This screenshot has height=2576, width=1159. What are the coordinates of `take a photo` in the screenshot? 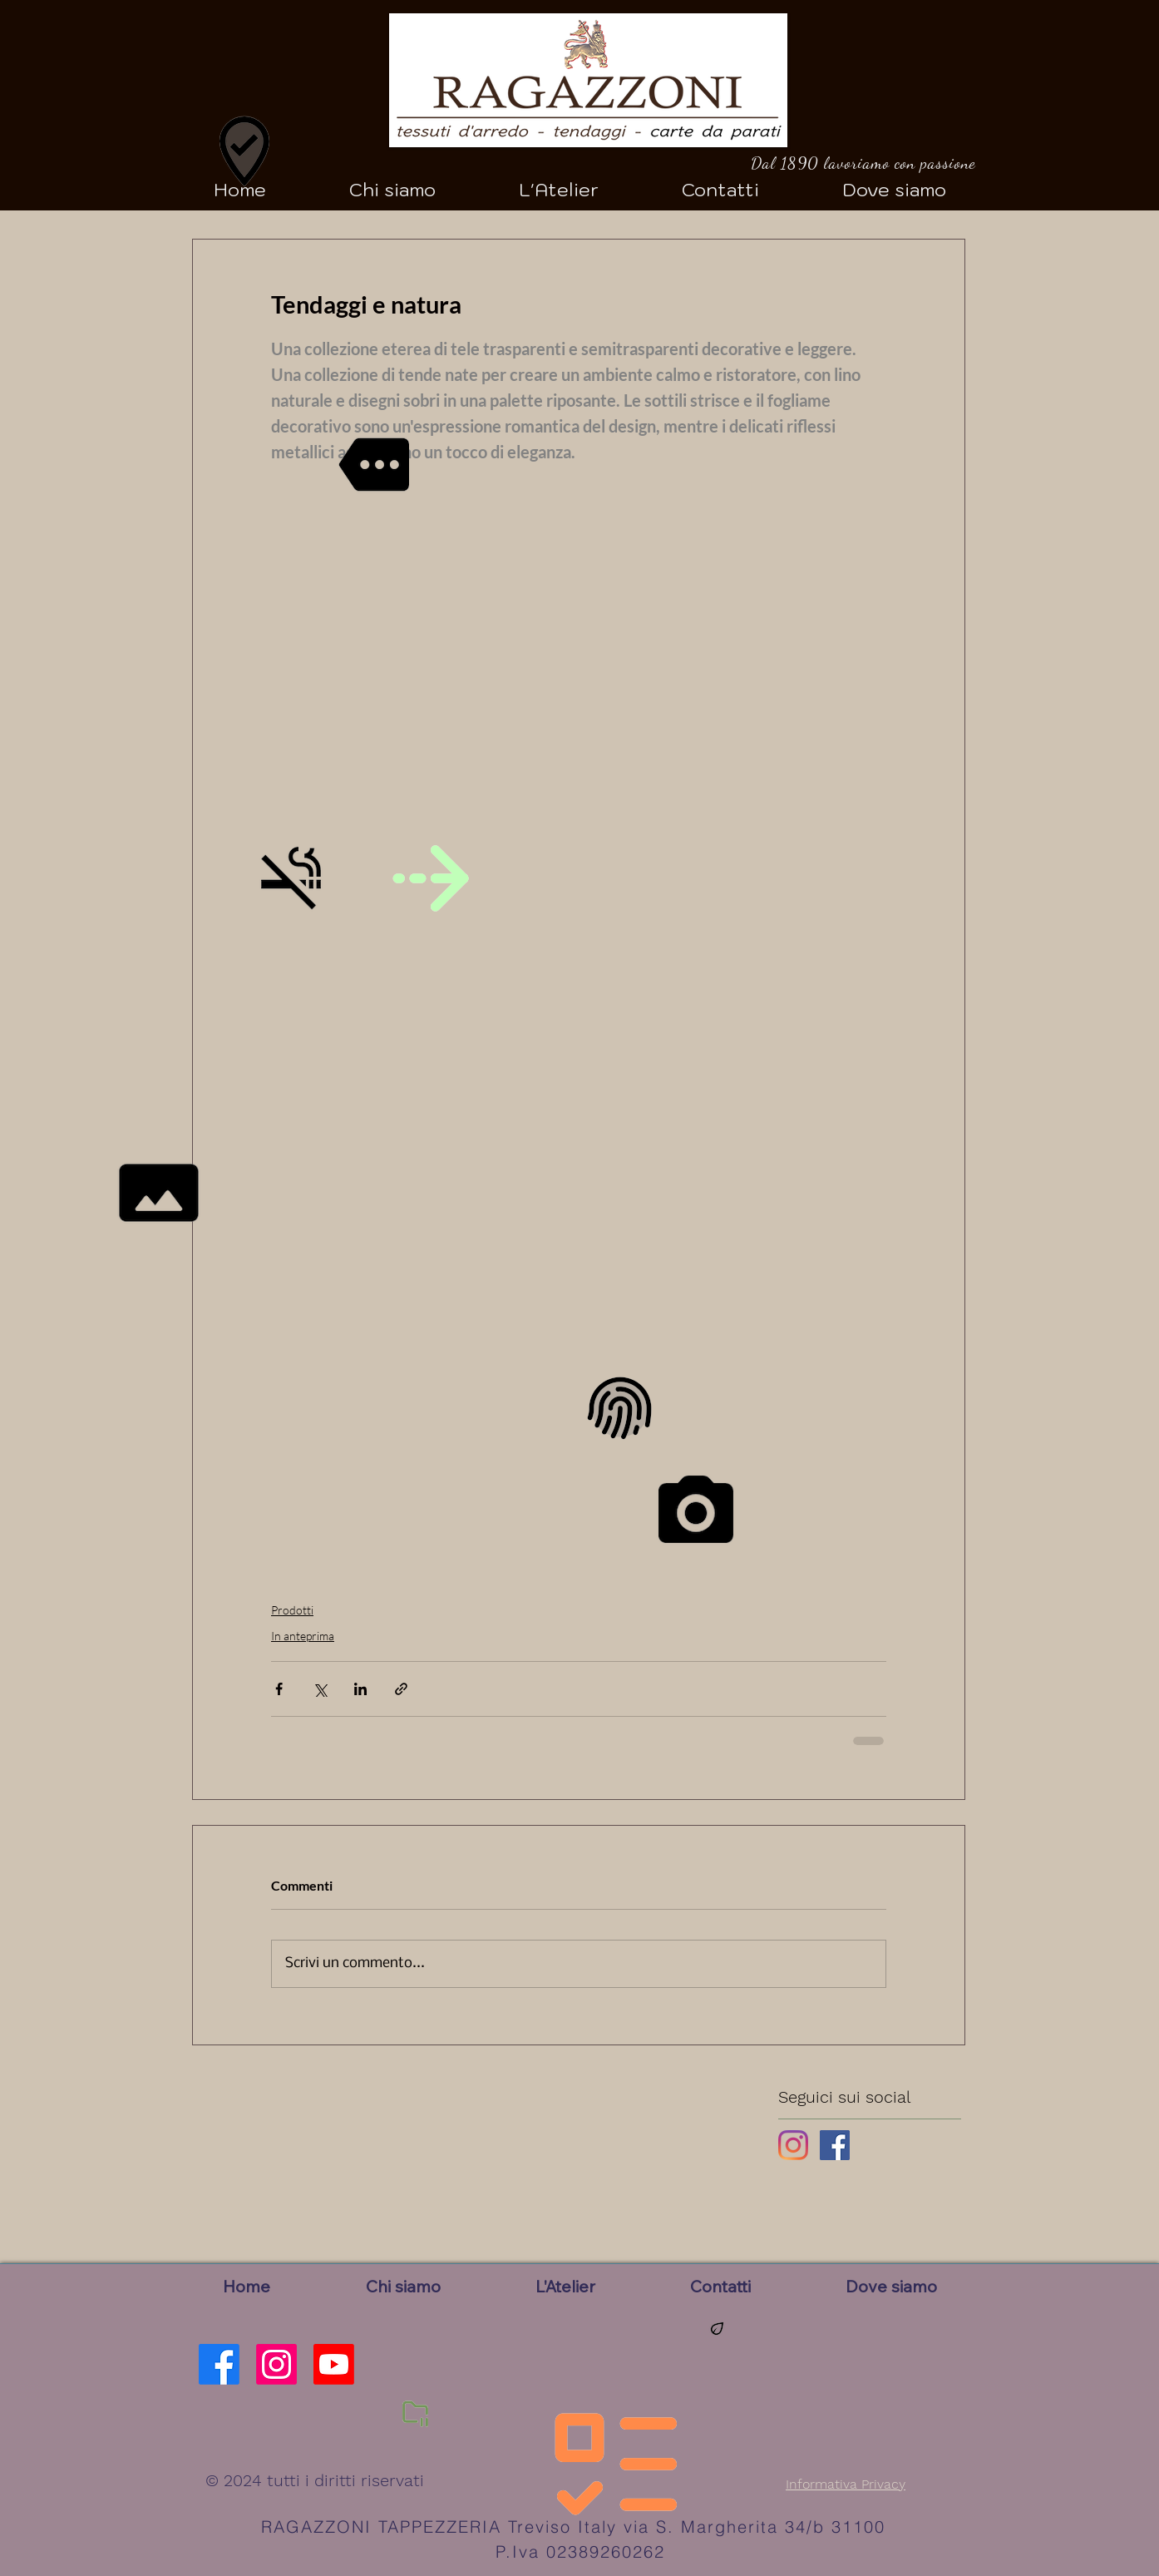 It's located at (696, 1513).